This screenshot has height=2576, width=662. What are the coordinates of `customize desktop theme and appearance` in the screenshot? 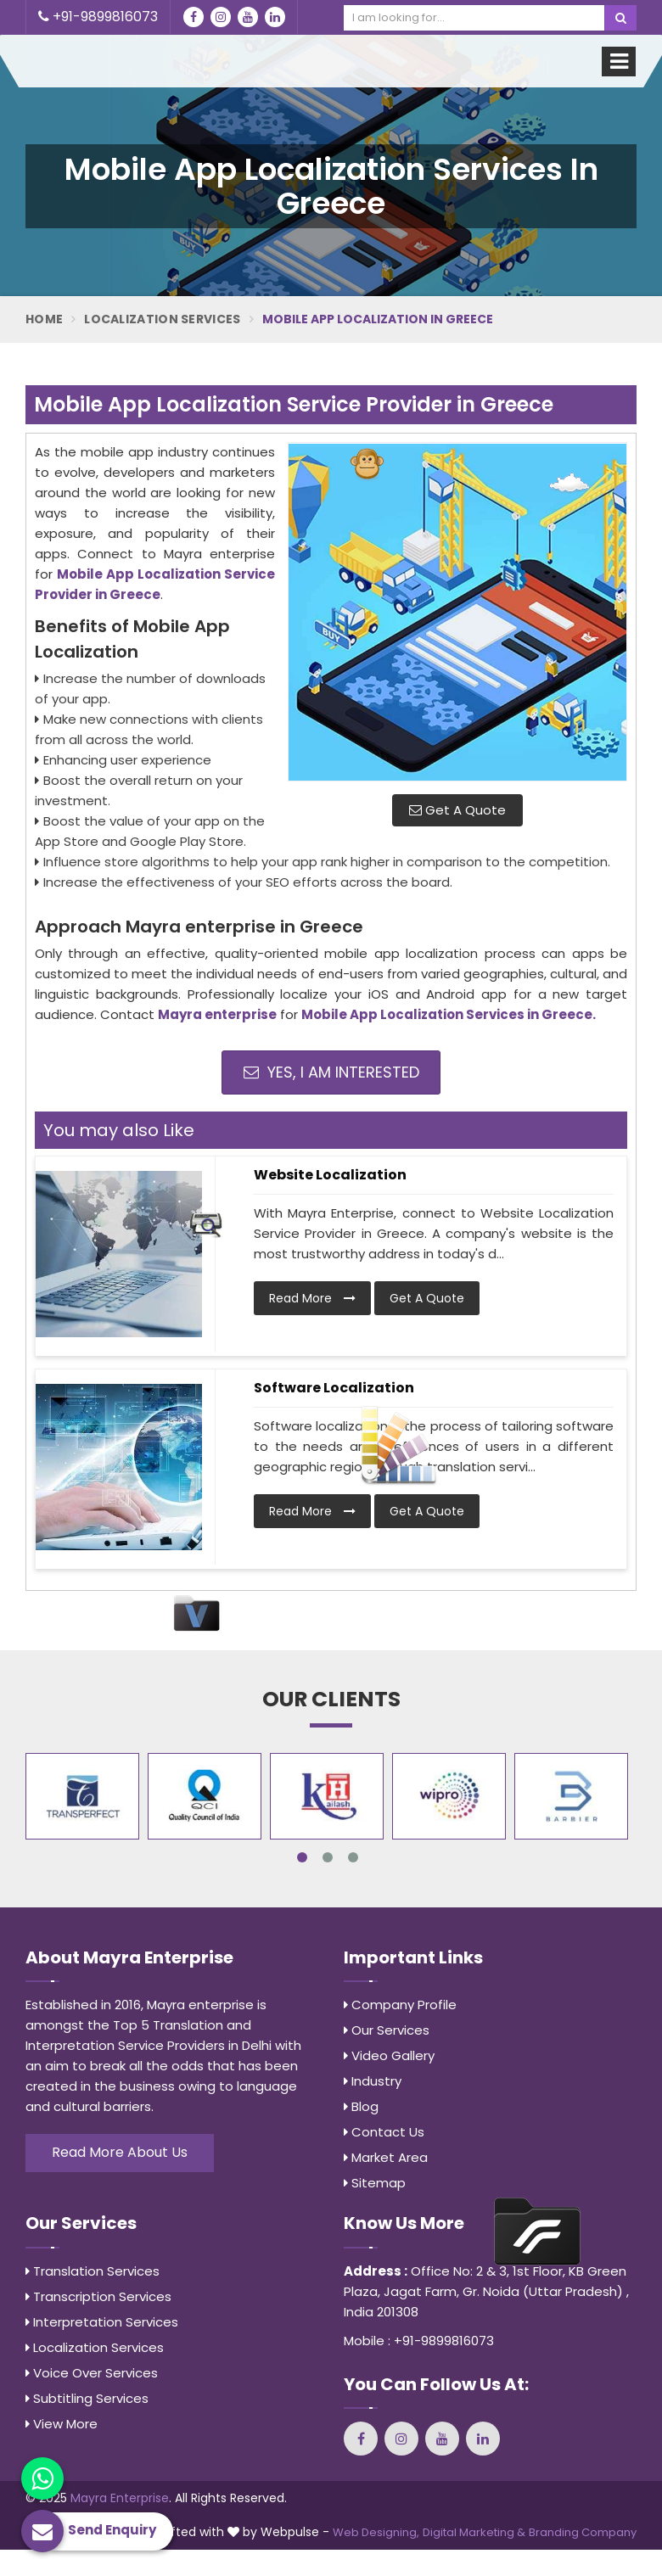 It's located at (398, 1445).